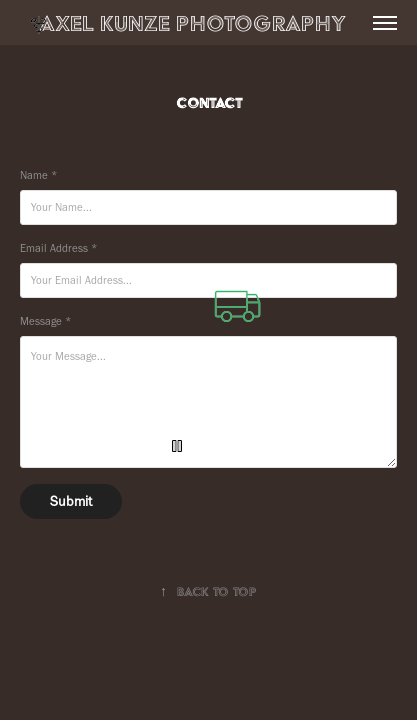  I want to click on access health or medical services, so click(39, 25).